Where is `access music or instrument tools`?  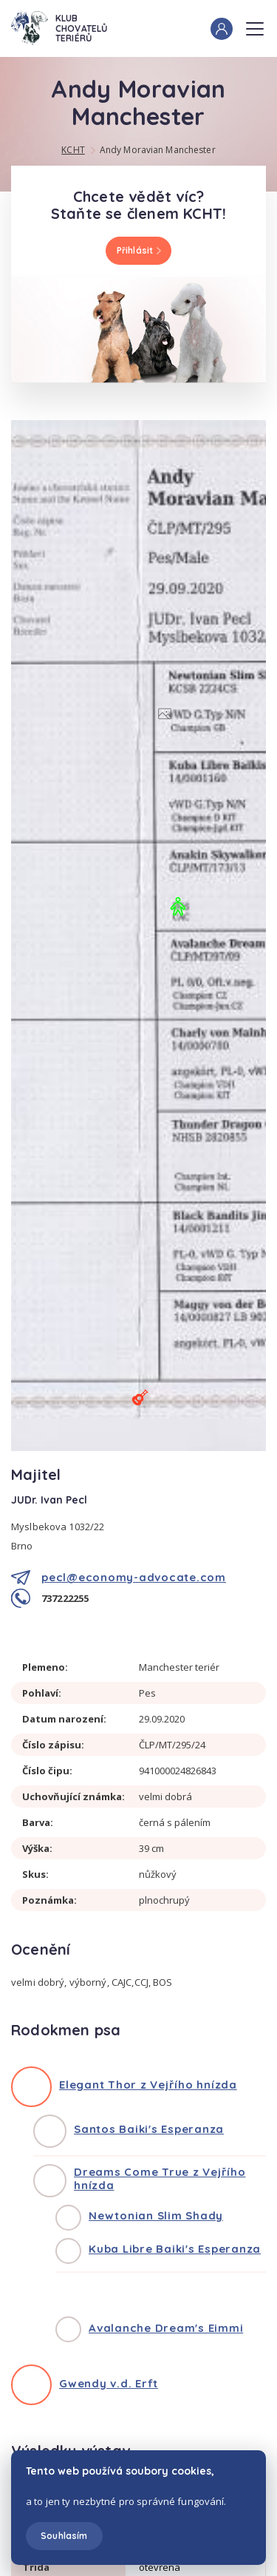 access music or instrument tools is located at coordinates (140, 1397).